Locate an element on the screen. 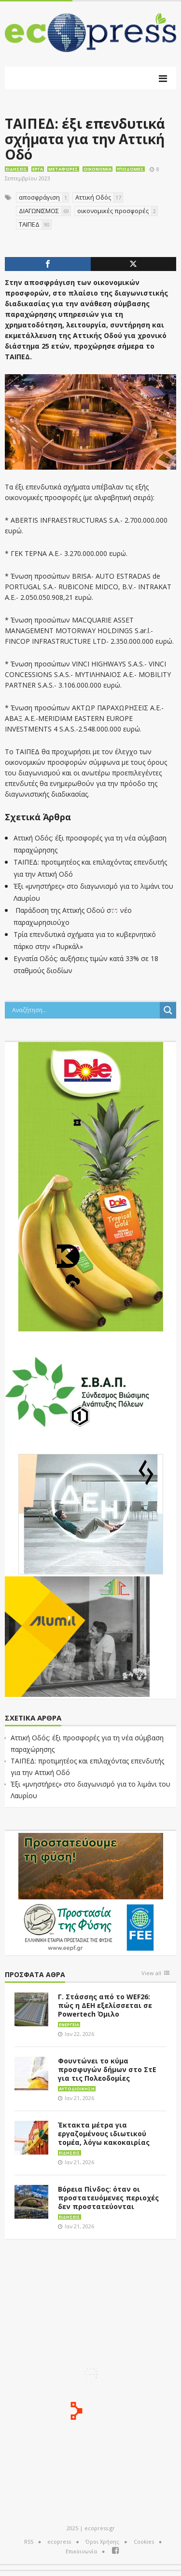 The width and height of the screenshot is (181, 2576). view available coupons or discounts is located at coordinates (77, 1123).